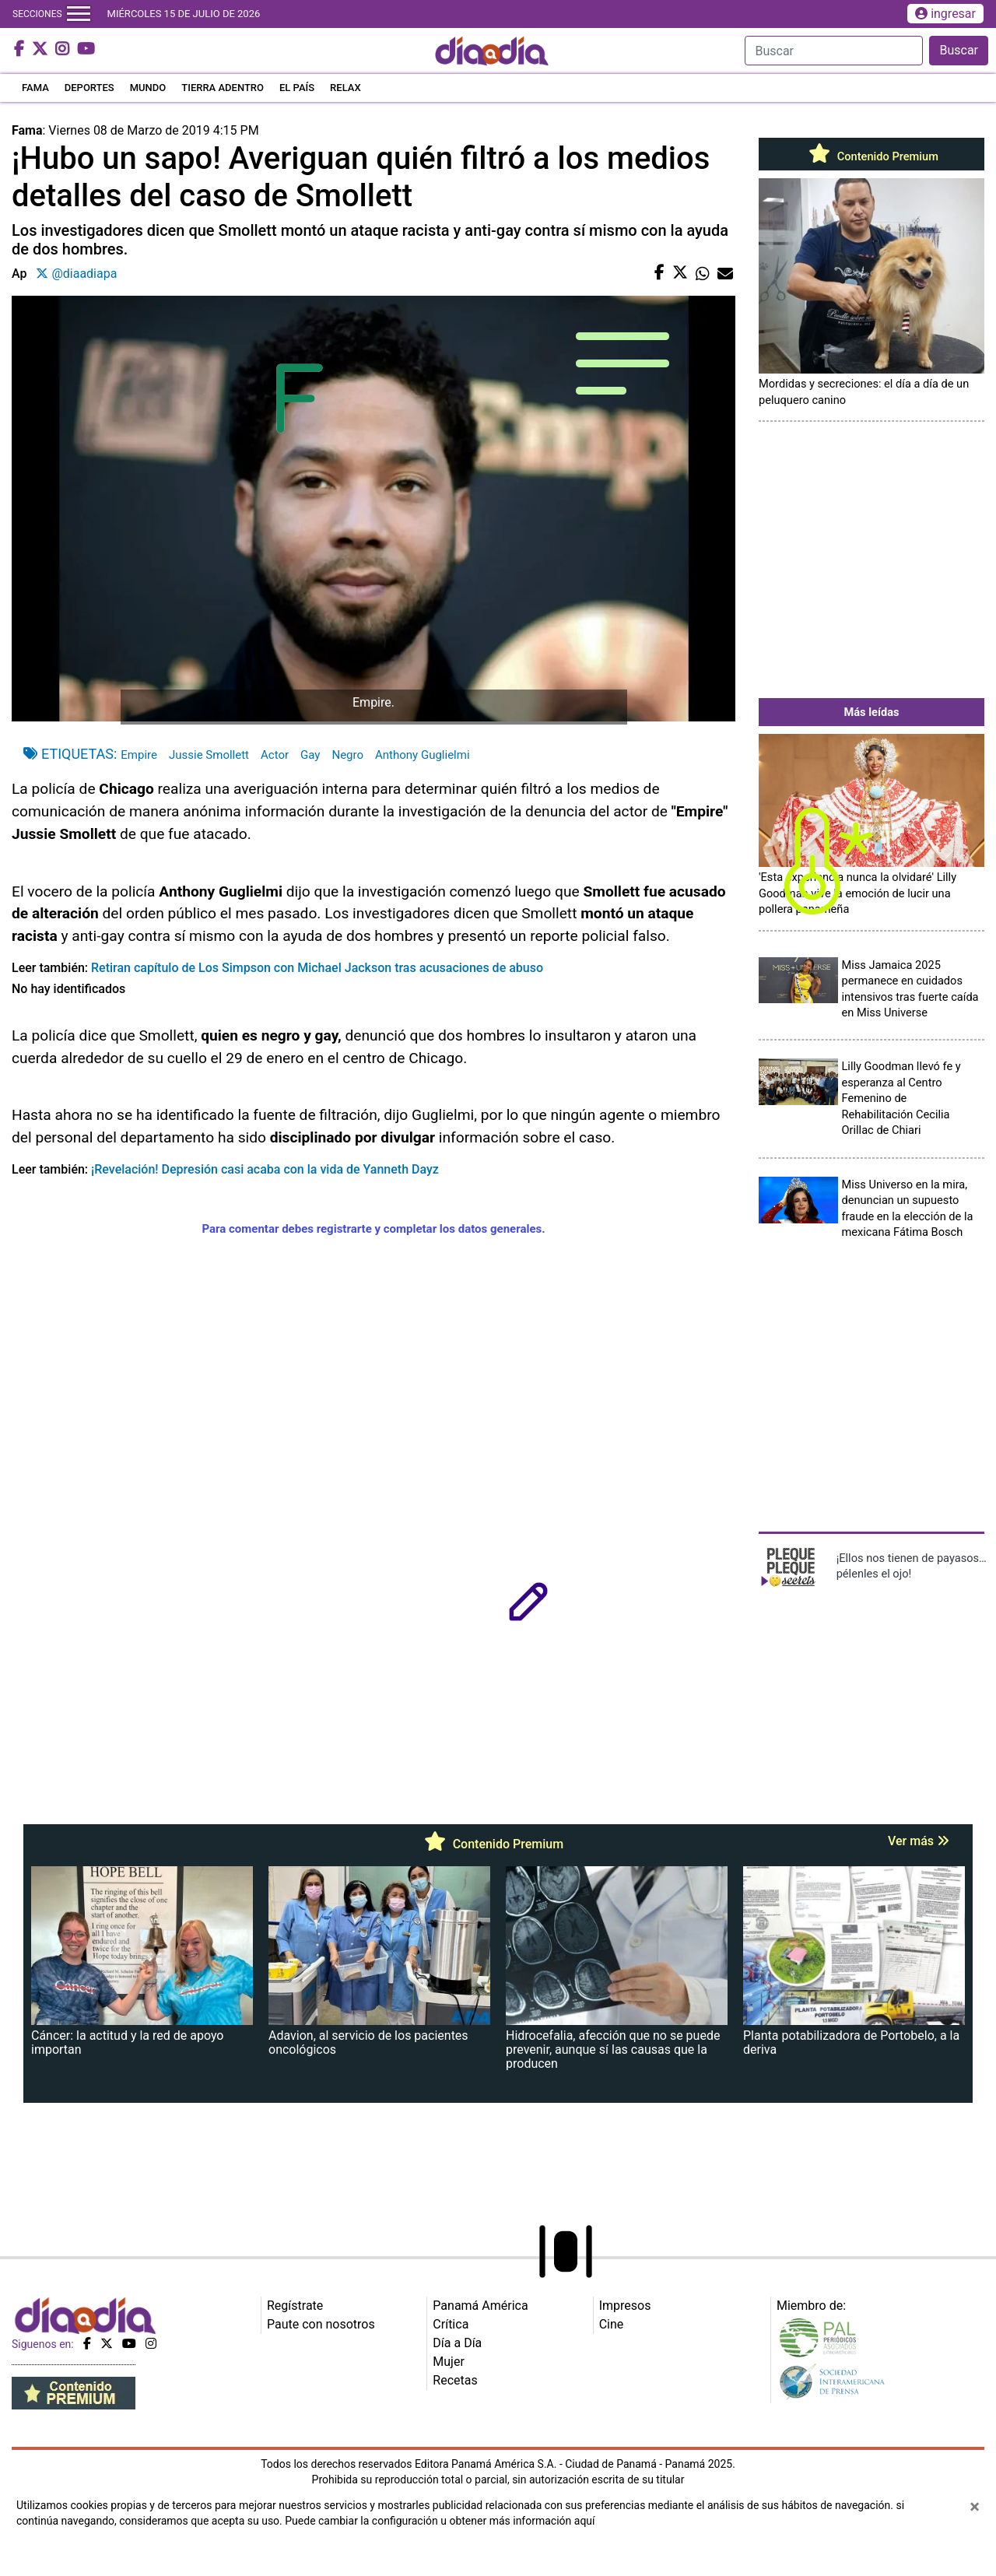  I want to click on facebook app or social media link, so click(300, 398).